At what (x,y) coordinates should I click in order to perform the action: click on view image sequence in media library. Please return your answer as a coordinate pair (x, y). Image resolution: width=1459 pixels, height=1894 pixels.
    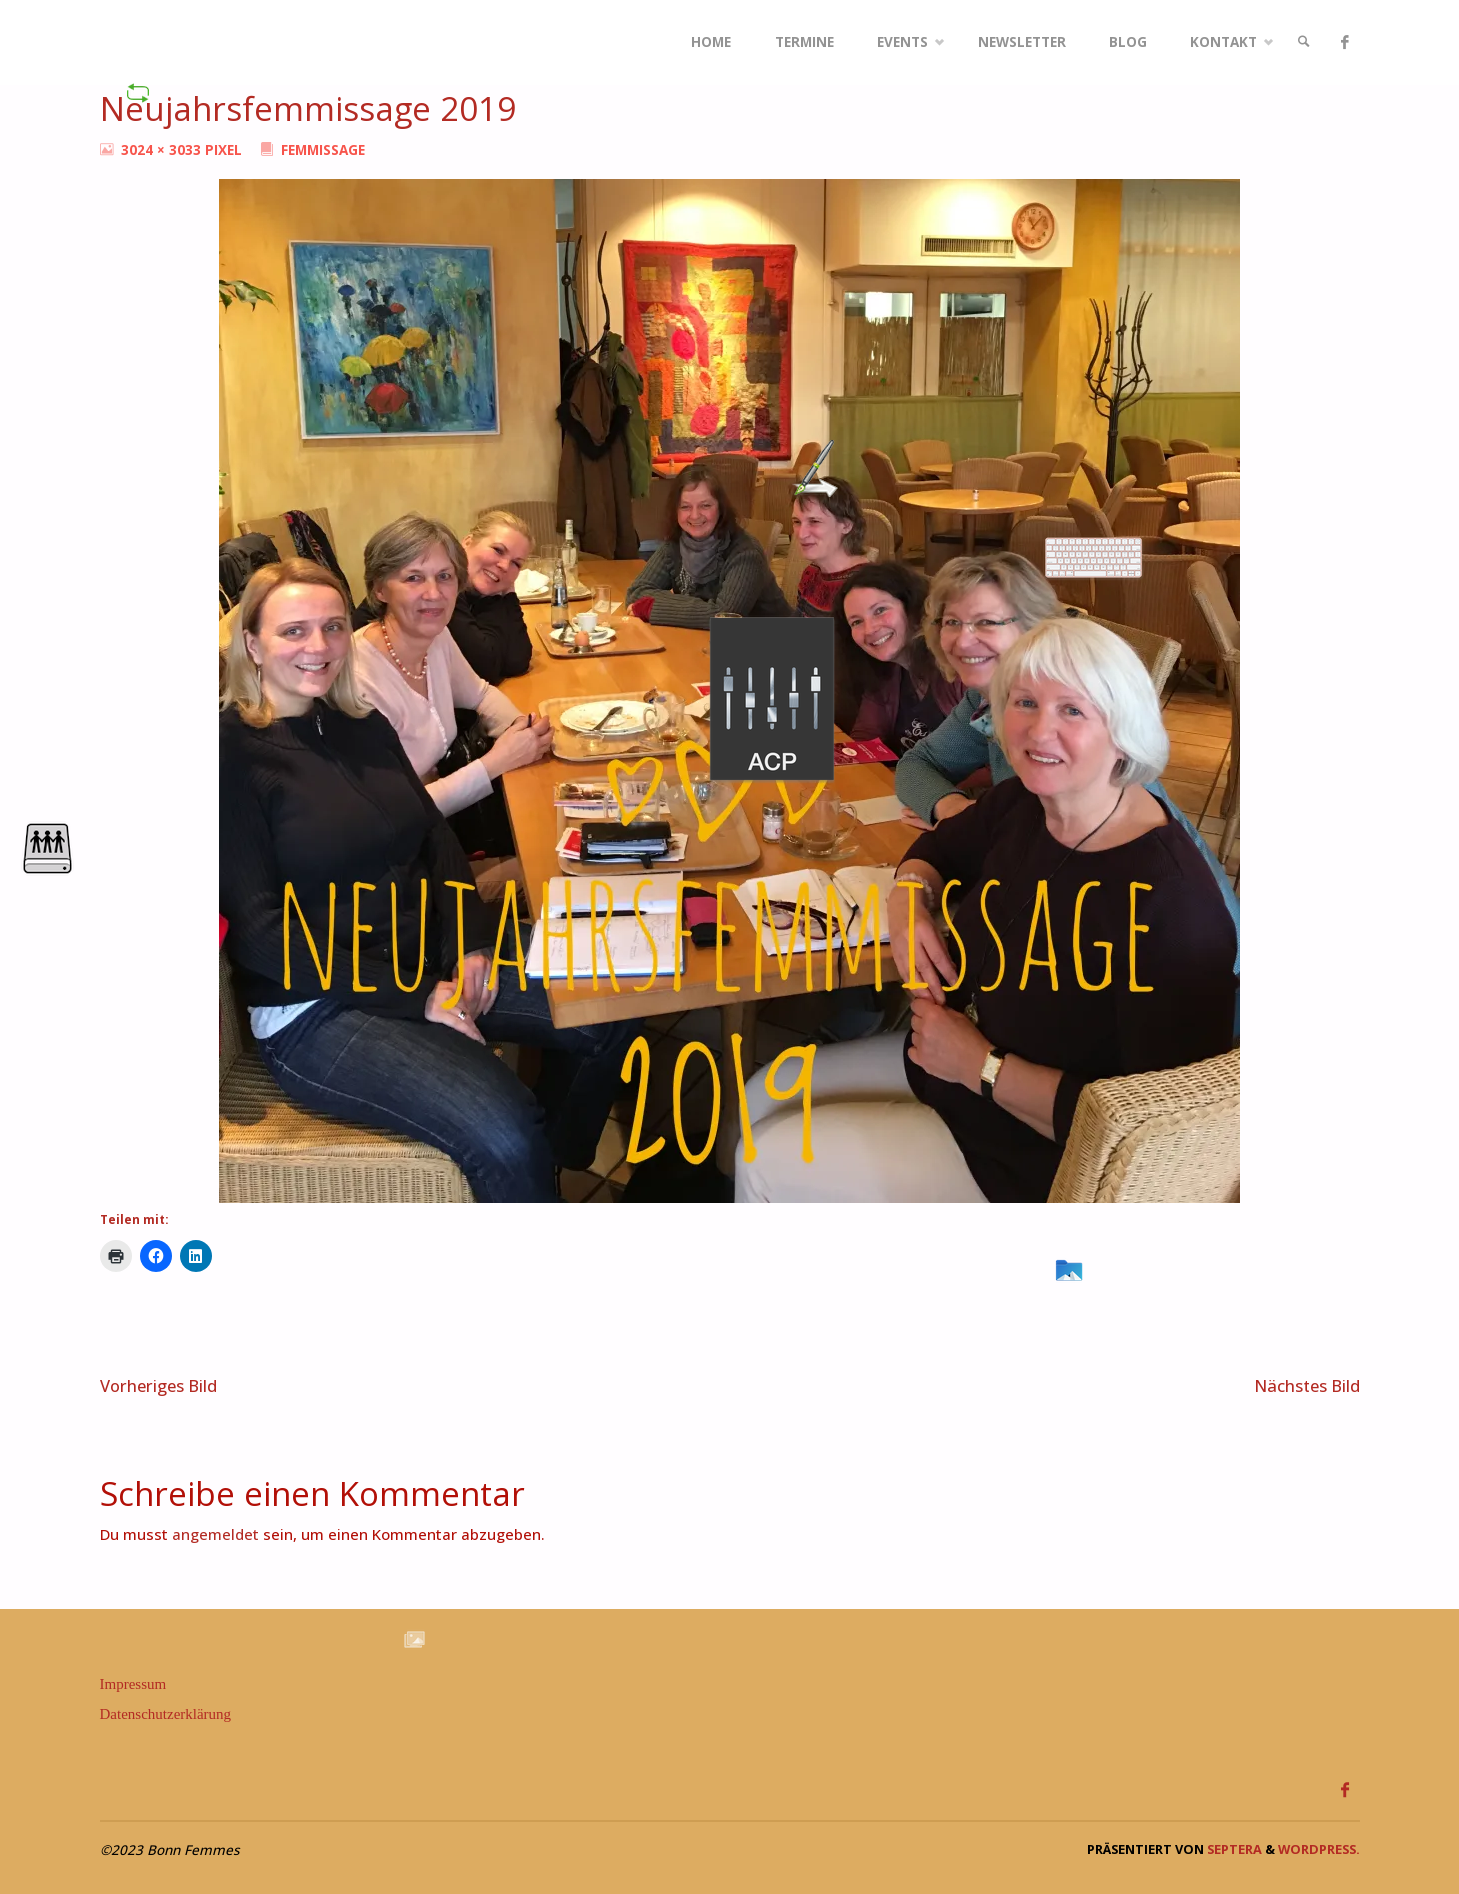
    Looking at the image, I should click on (414, 1639).